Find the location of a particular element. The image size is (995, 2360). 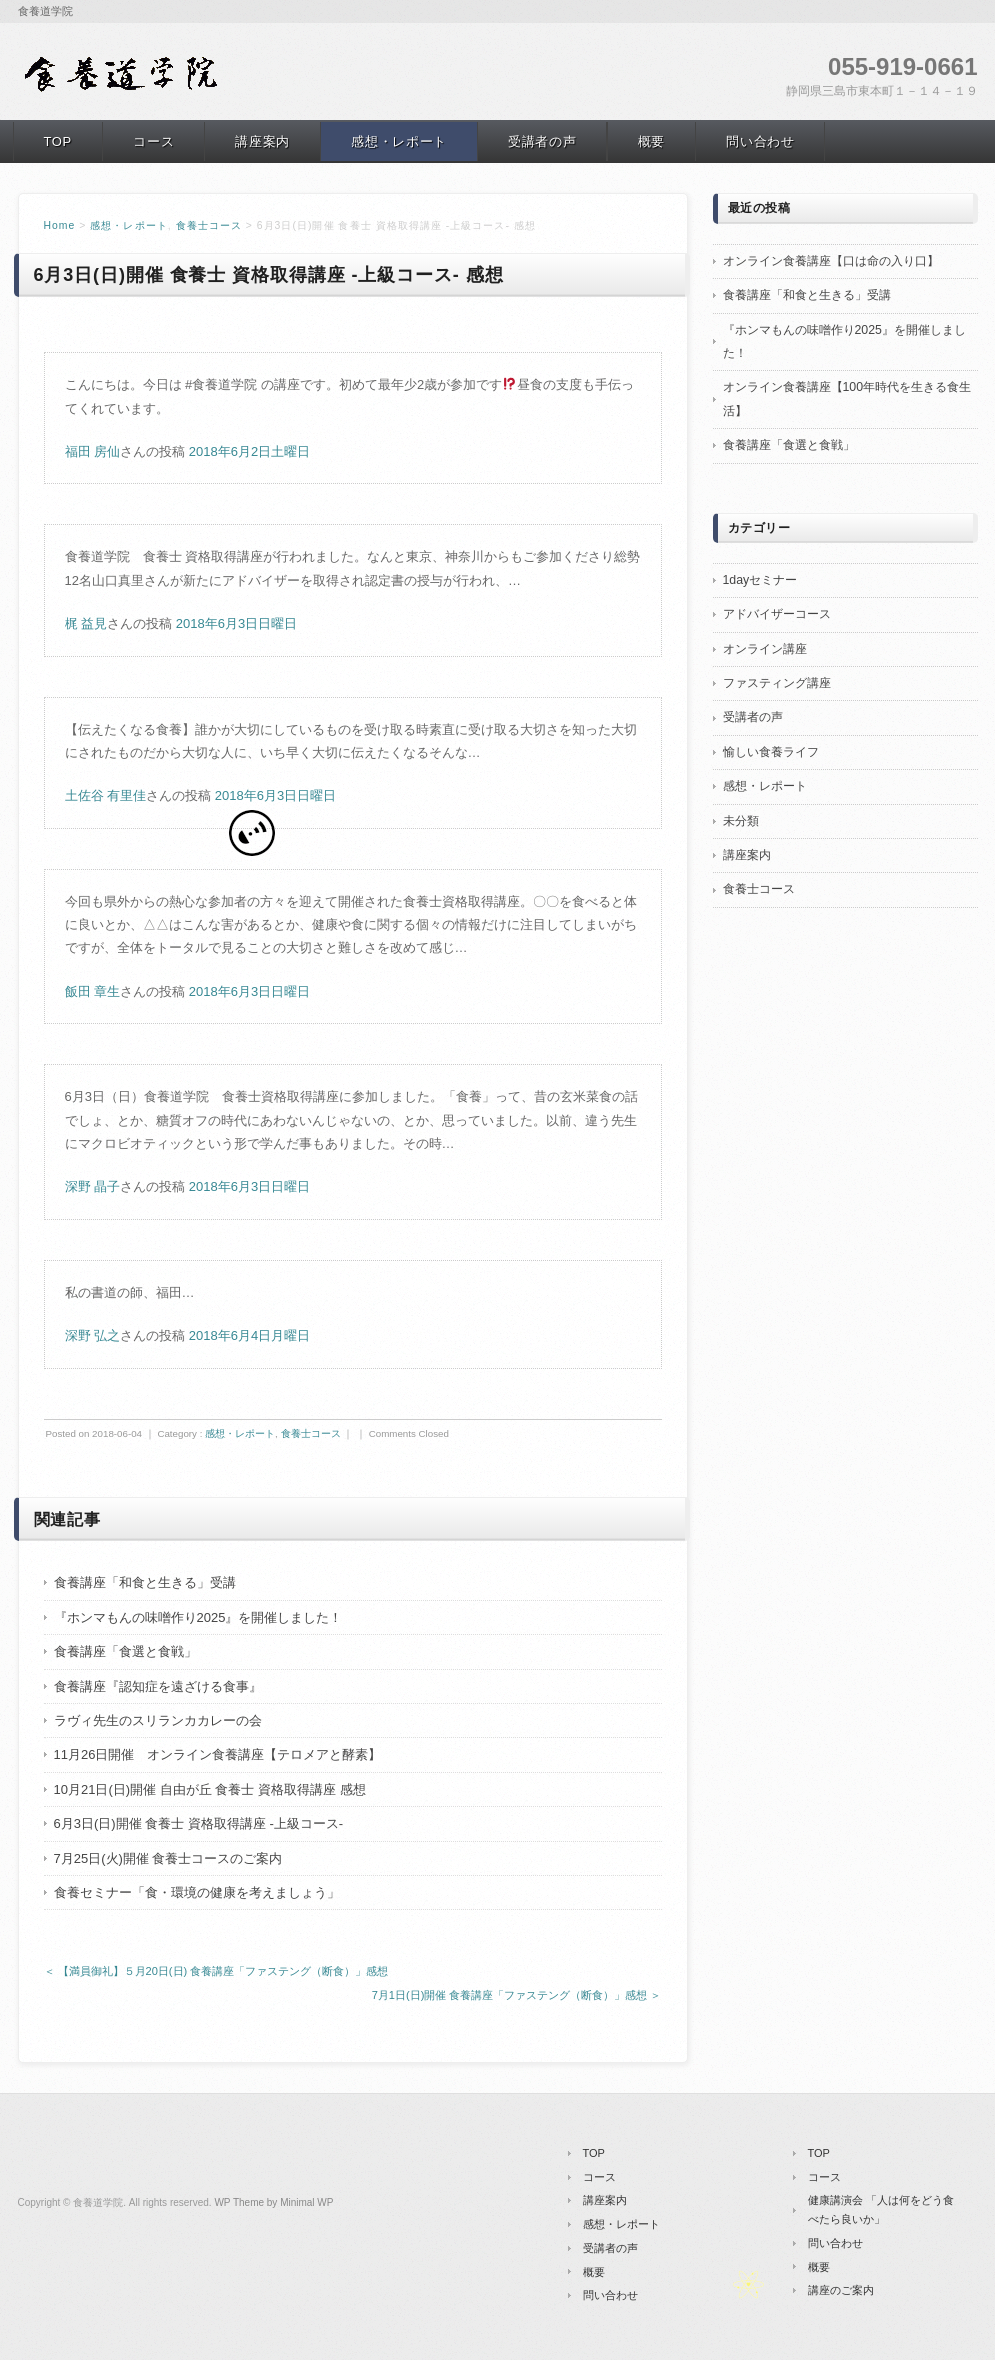

neutralinojs framework logo is located at coordinates (748, 2284).